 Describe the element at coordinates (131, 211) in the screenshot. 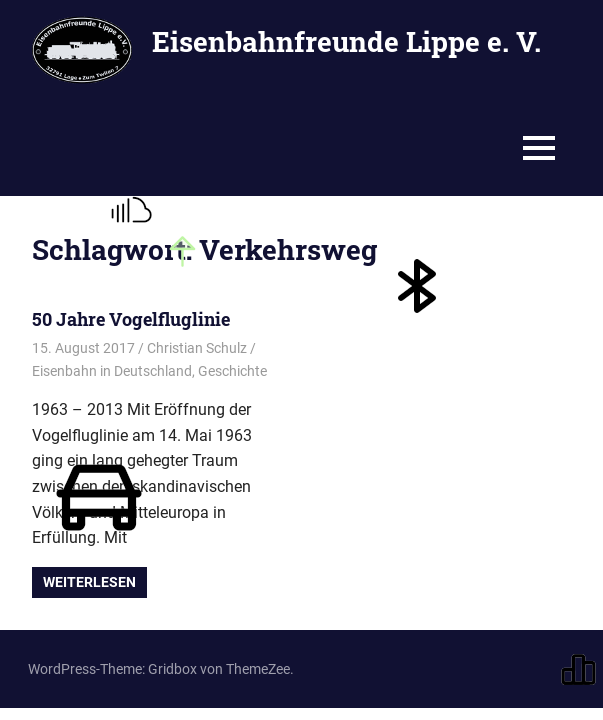

I see `open SoundCloud app` at that location.